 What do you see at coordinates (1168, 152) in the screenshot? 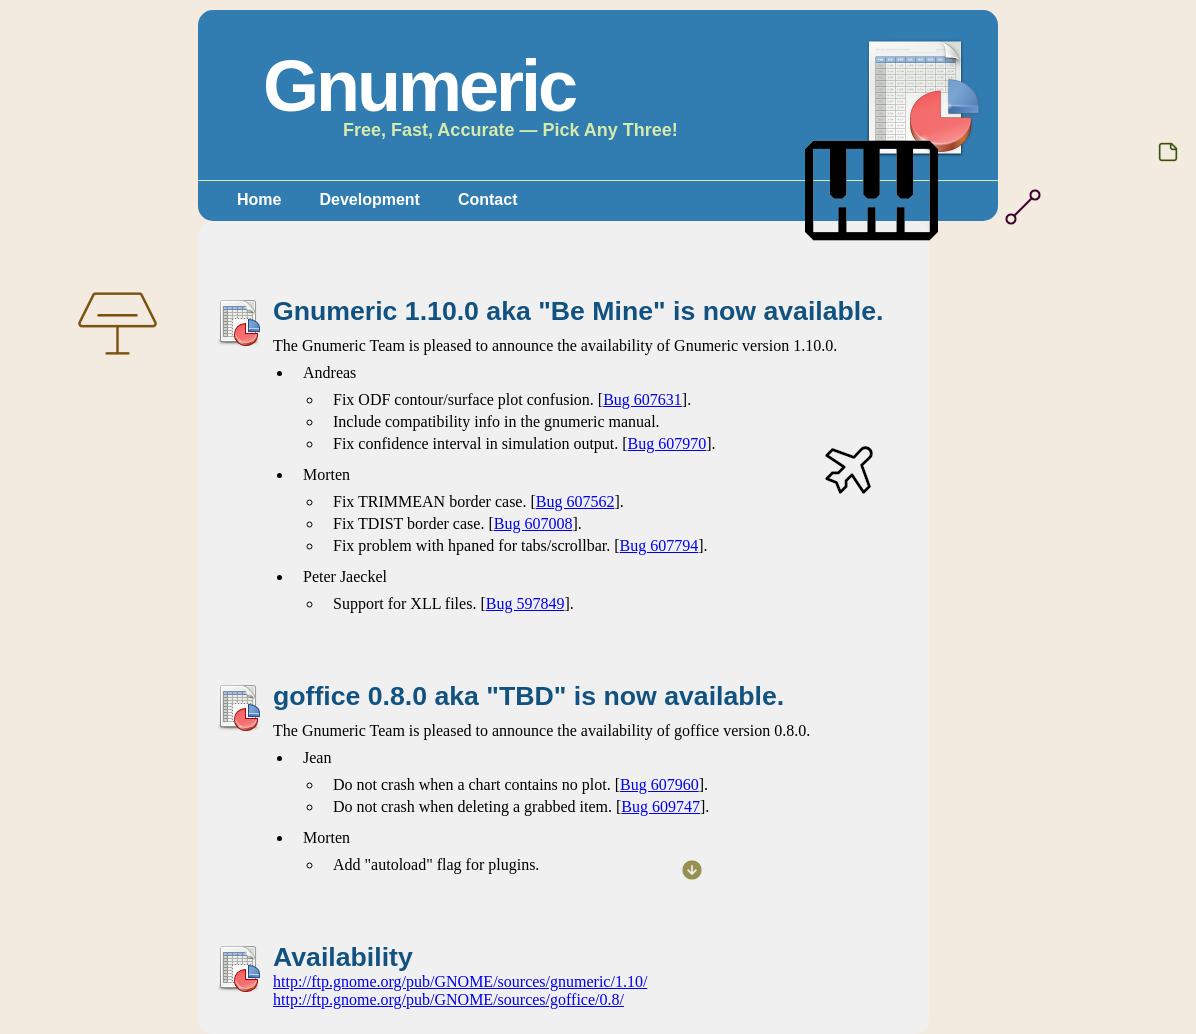
I see `create a new note` at bounding box center [1168, 152].